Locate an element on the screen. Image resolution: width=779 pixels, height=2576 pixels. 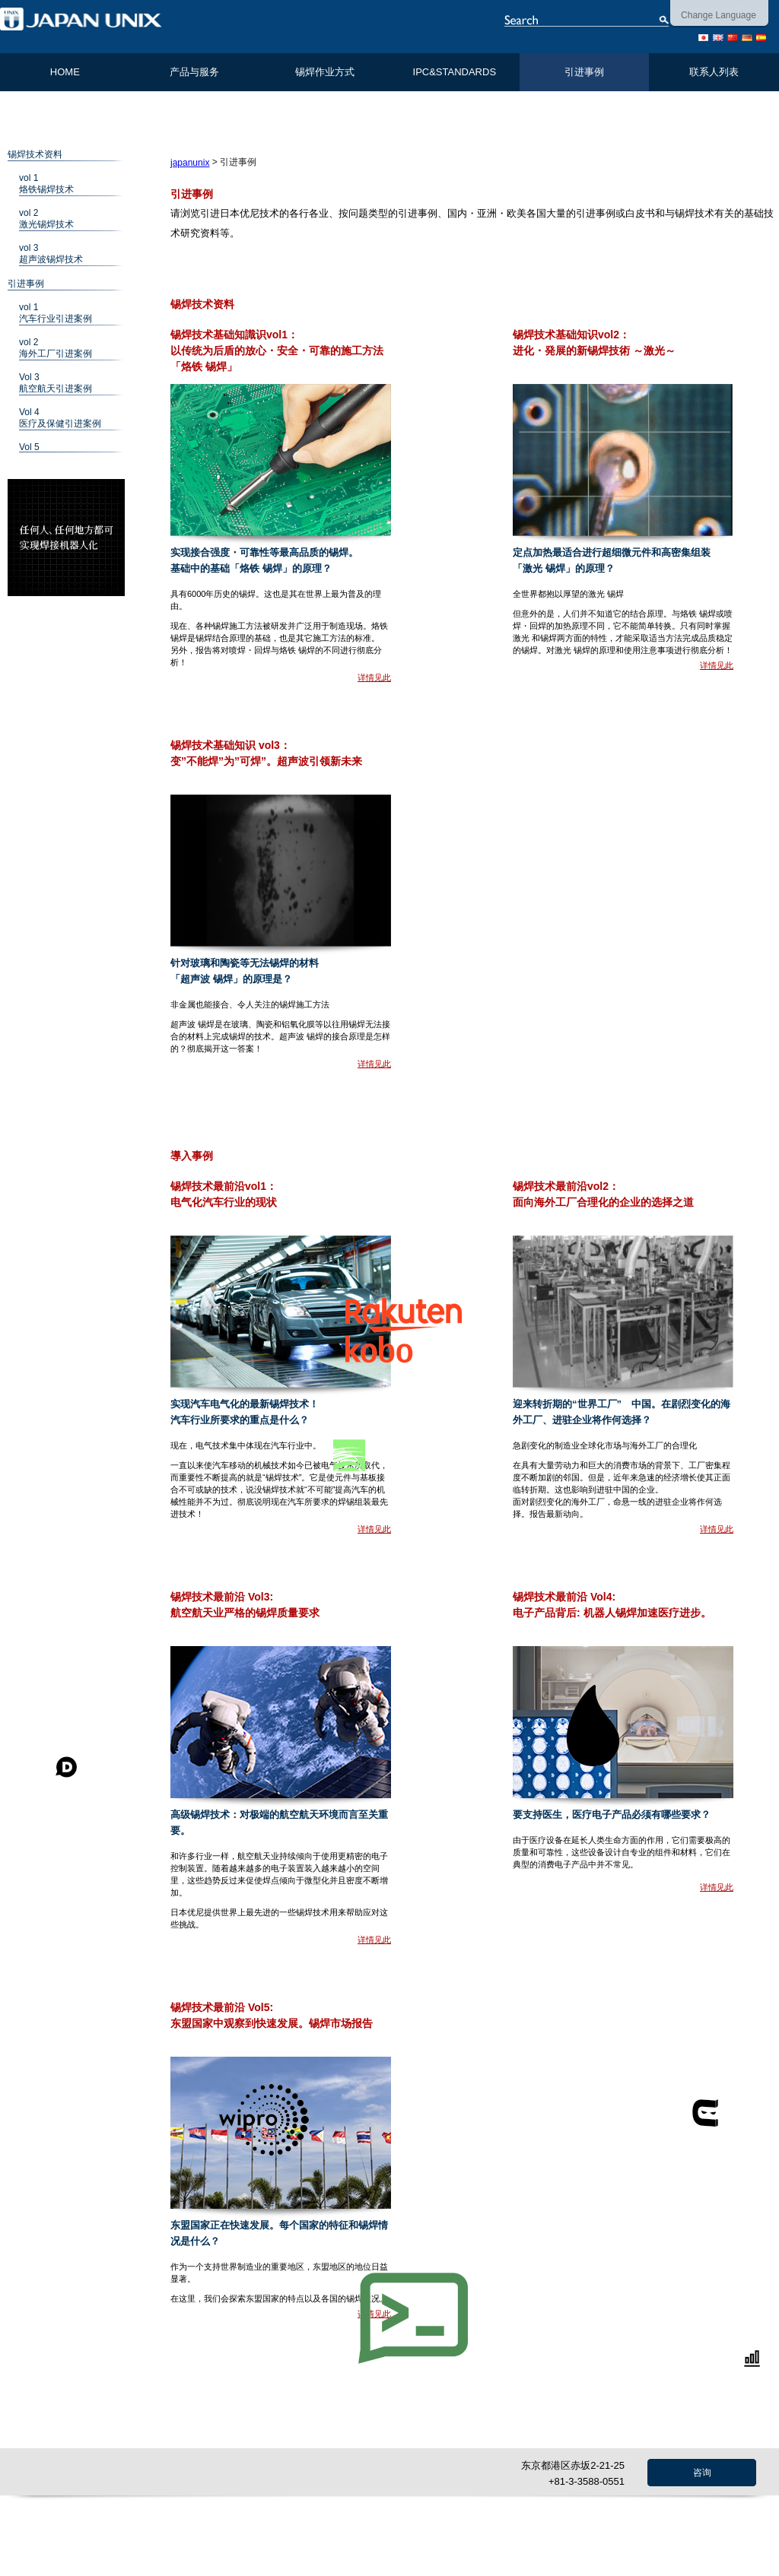
elixir programming language logo is located at coordinates (593, 1725).